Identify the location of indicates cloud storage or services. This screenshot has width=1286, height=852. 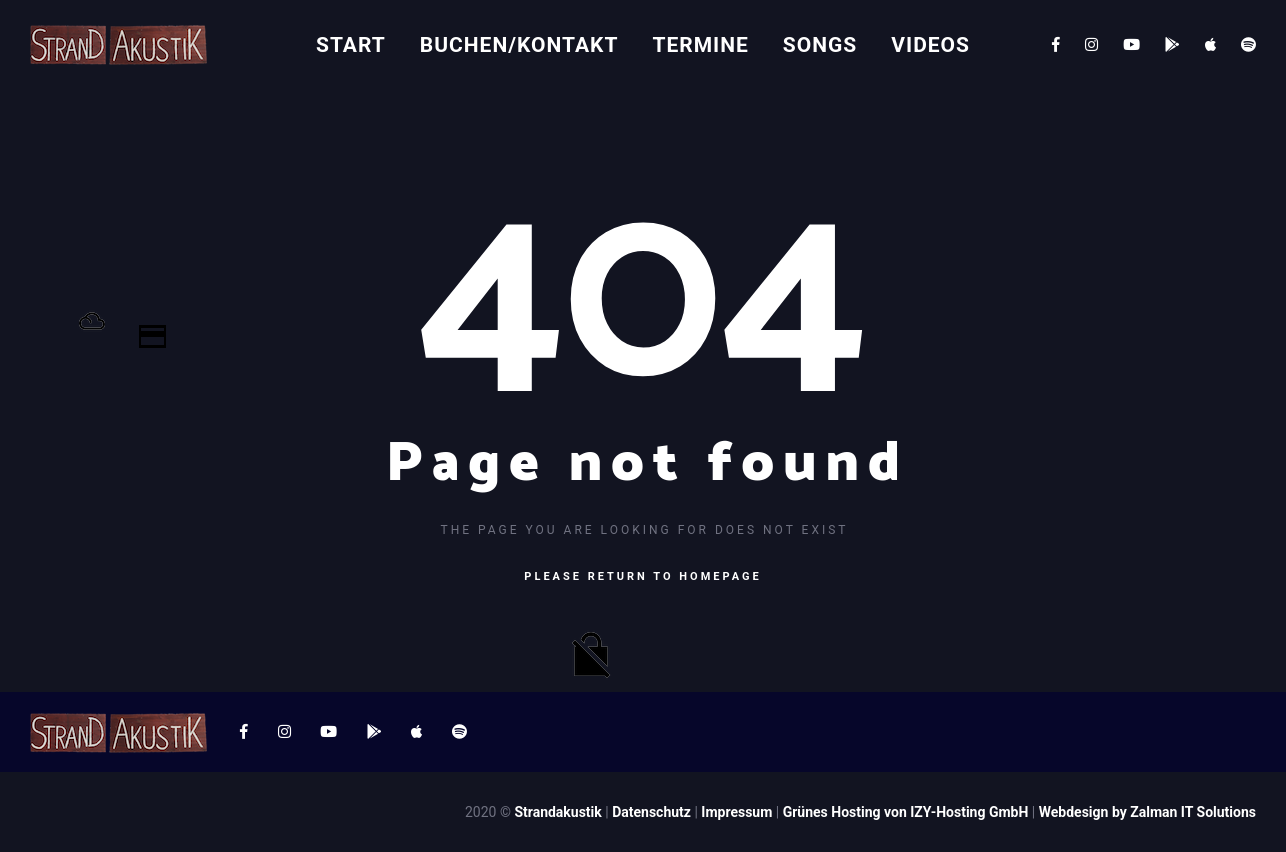
(92, 321).